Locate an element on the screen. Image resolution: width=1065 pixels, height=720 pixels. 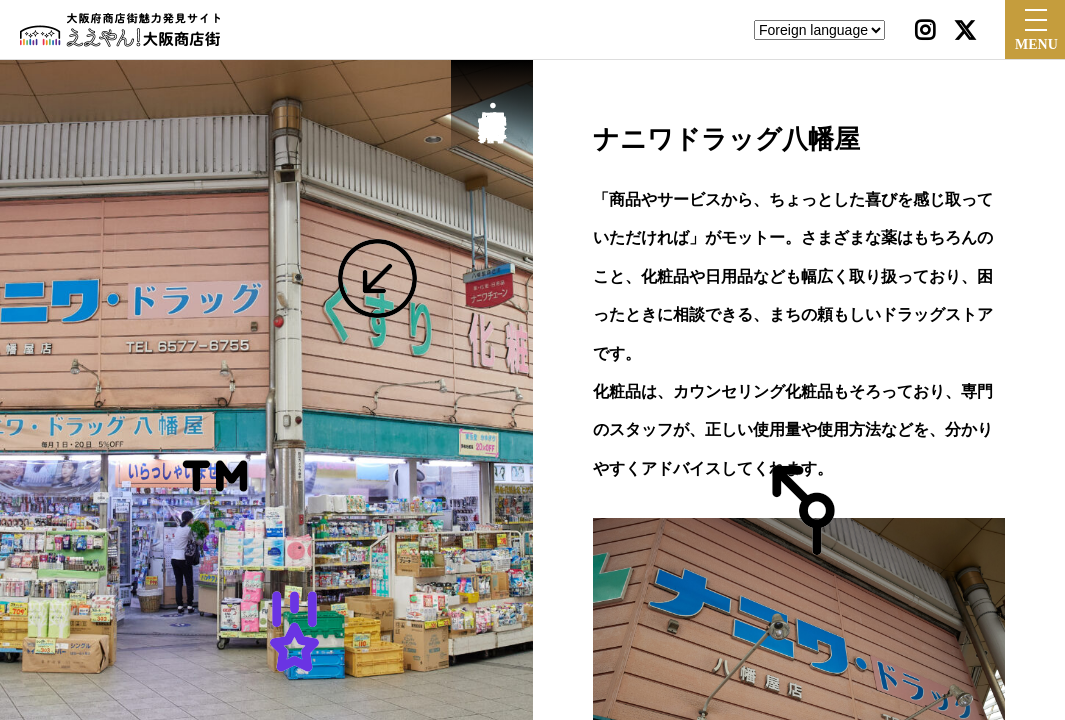
navigate to previous or lower-left content is located at coordinates (377, 278).